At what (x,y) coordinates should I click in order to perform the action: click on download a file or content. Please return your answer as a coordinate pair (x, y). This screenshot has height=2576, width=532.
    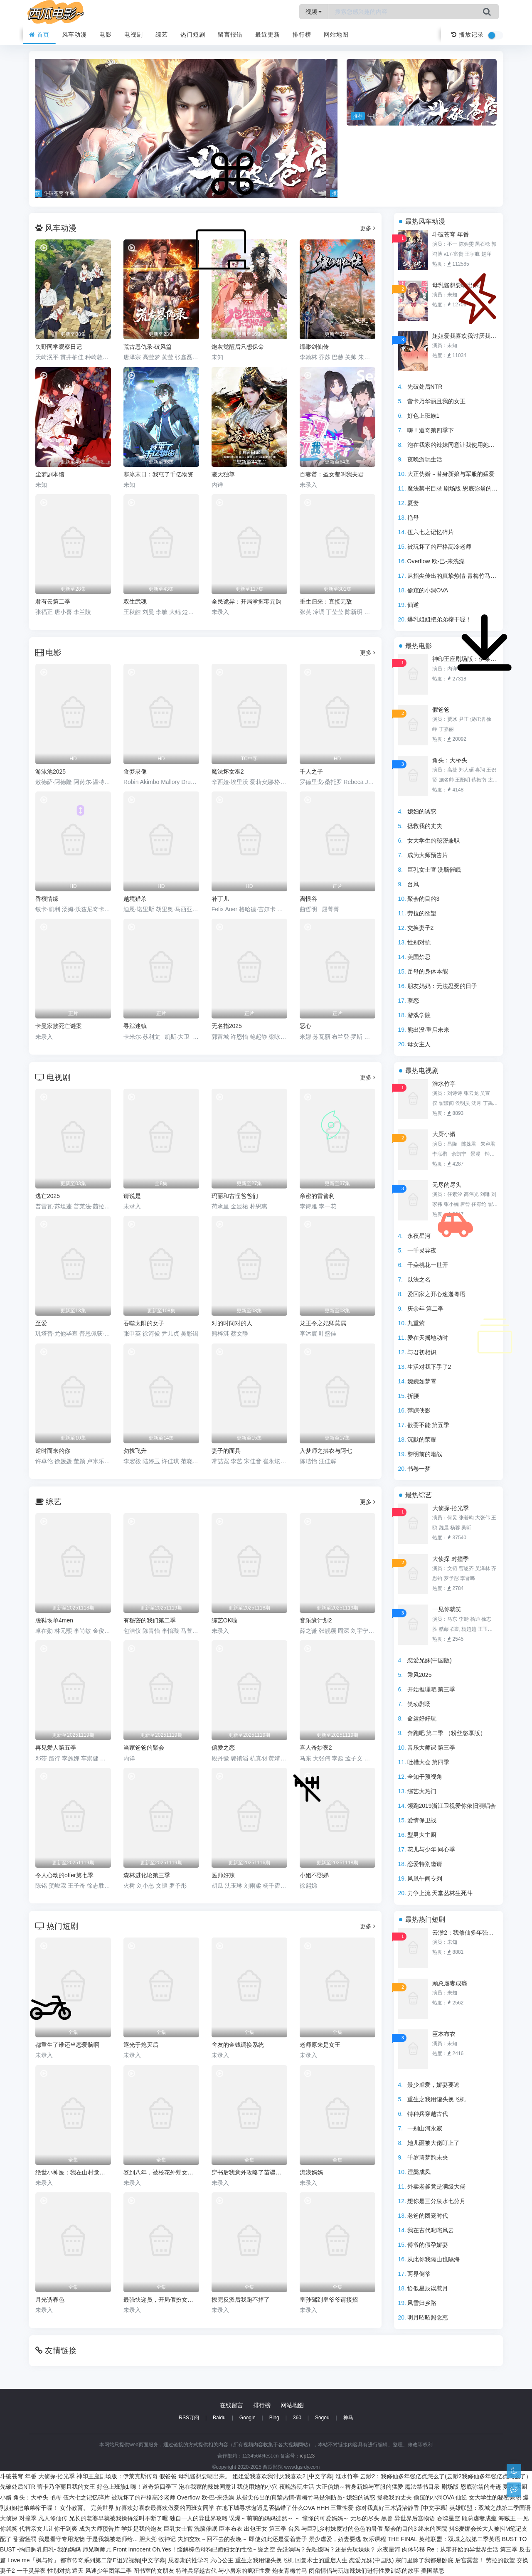
    Looking at the image, I should click on (484, 643).